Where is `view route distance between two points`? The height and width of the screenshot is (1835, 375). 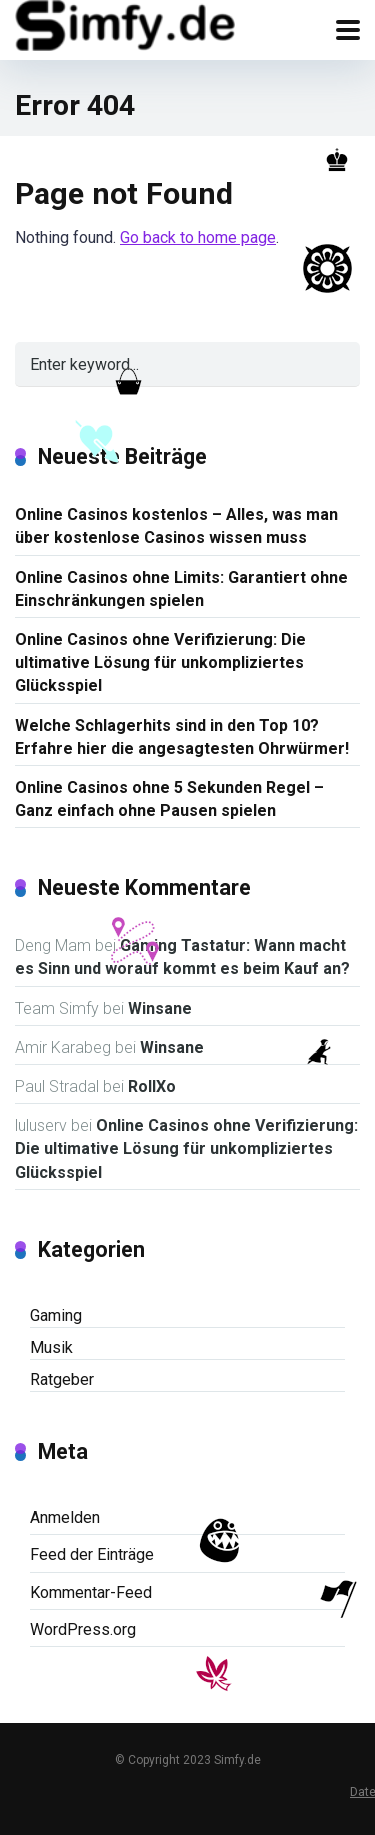 view route distance between two points is located at coordinates (135, 941).